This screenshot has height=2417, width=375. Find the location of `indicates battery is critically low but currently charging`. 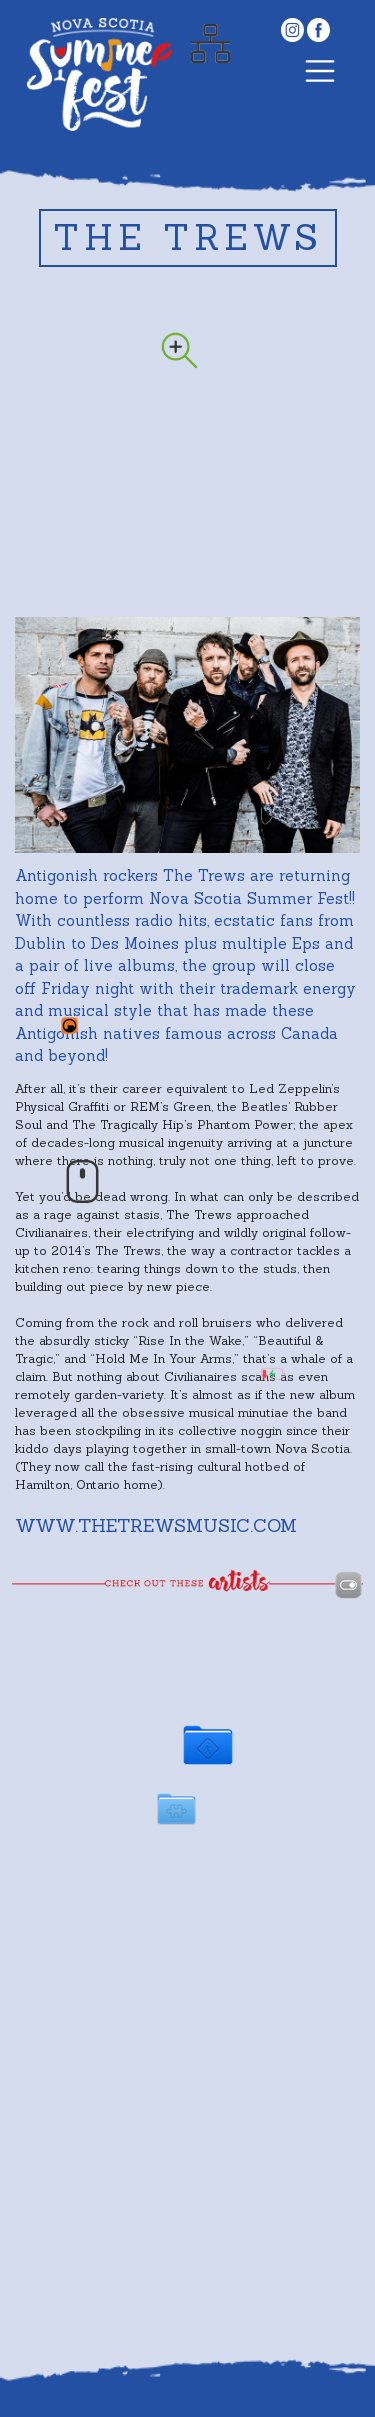

indicates battery is critically low but currently charging is located at coordinates (273, 1374).